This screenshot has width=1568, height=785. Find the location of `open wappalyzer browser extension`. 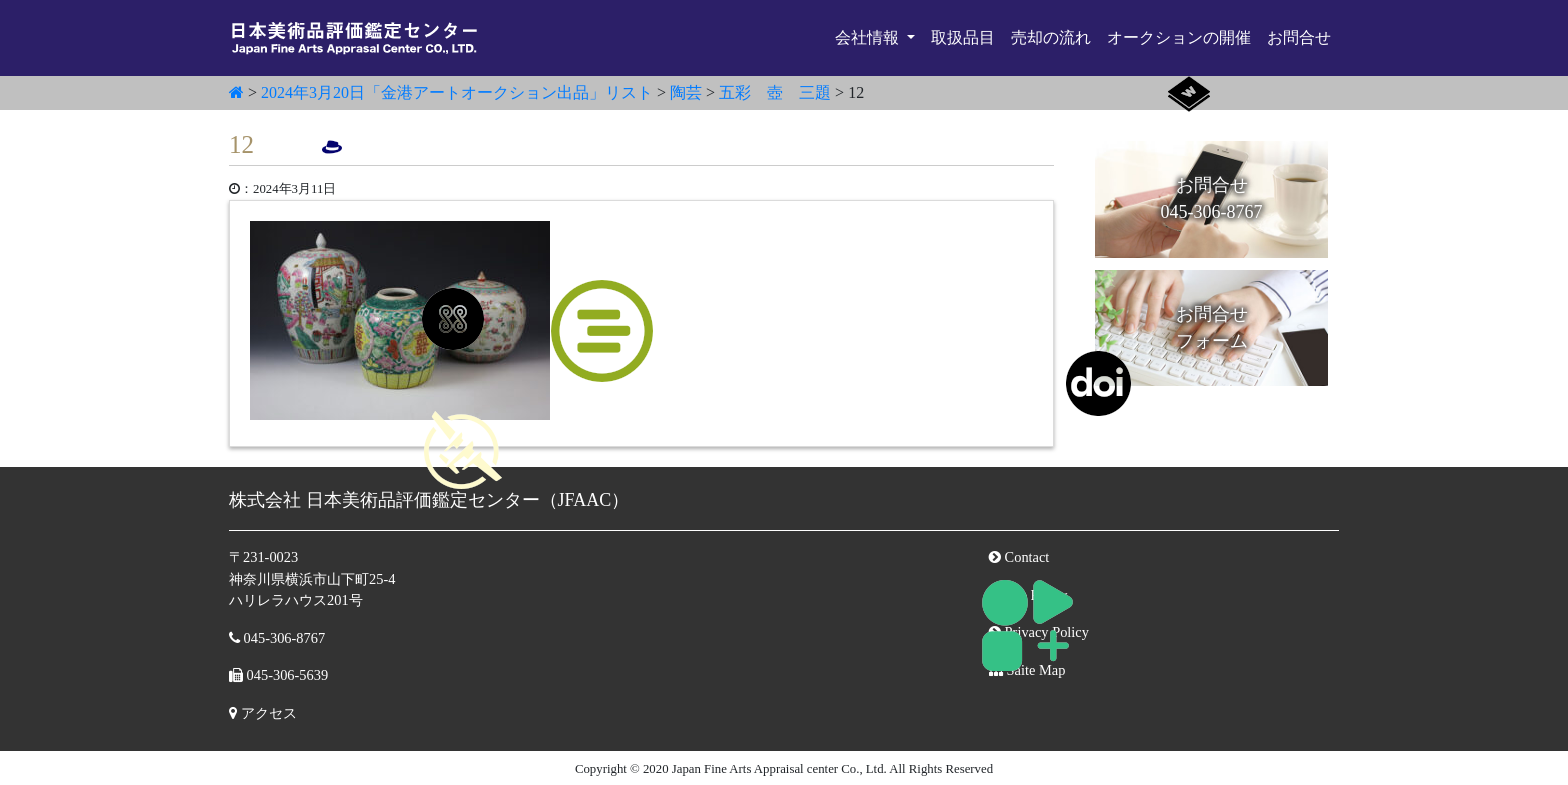

open wappalyzer browser extension is located at coordinates (1189, 94).